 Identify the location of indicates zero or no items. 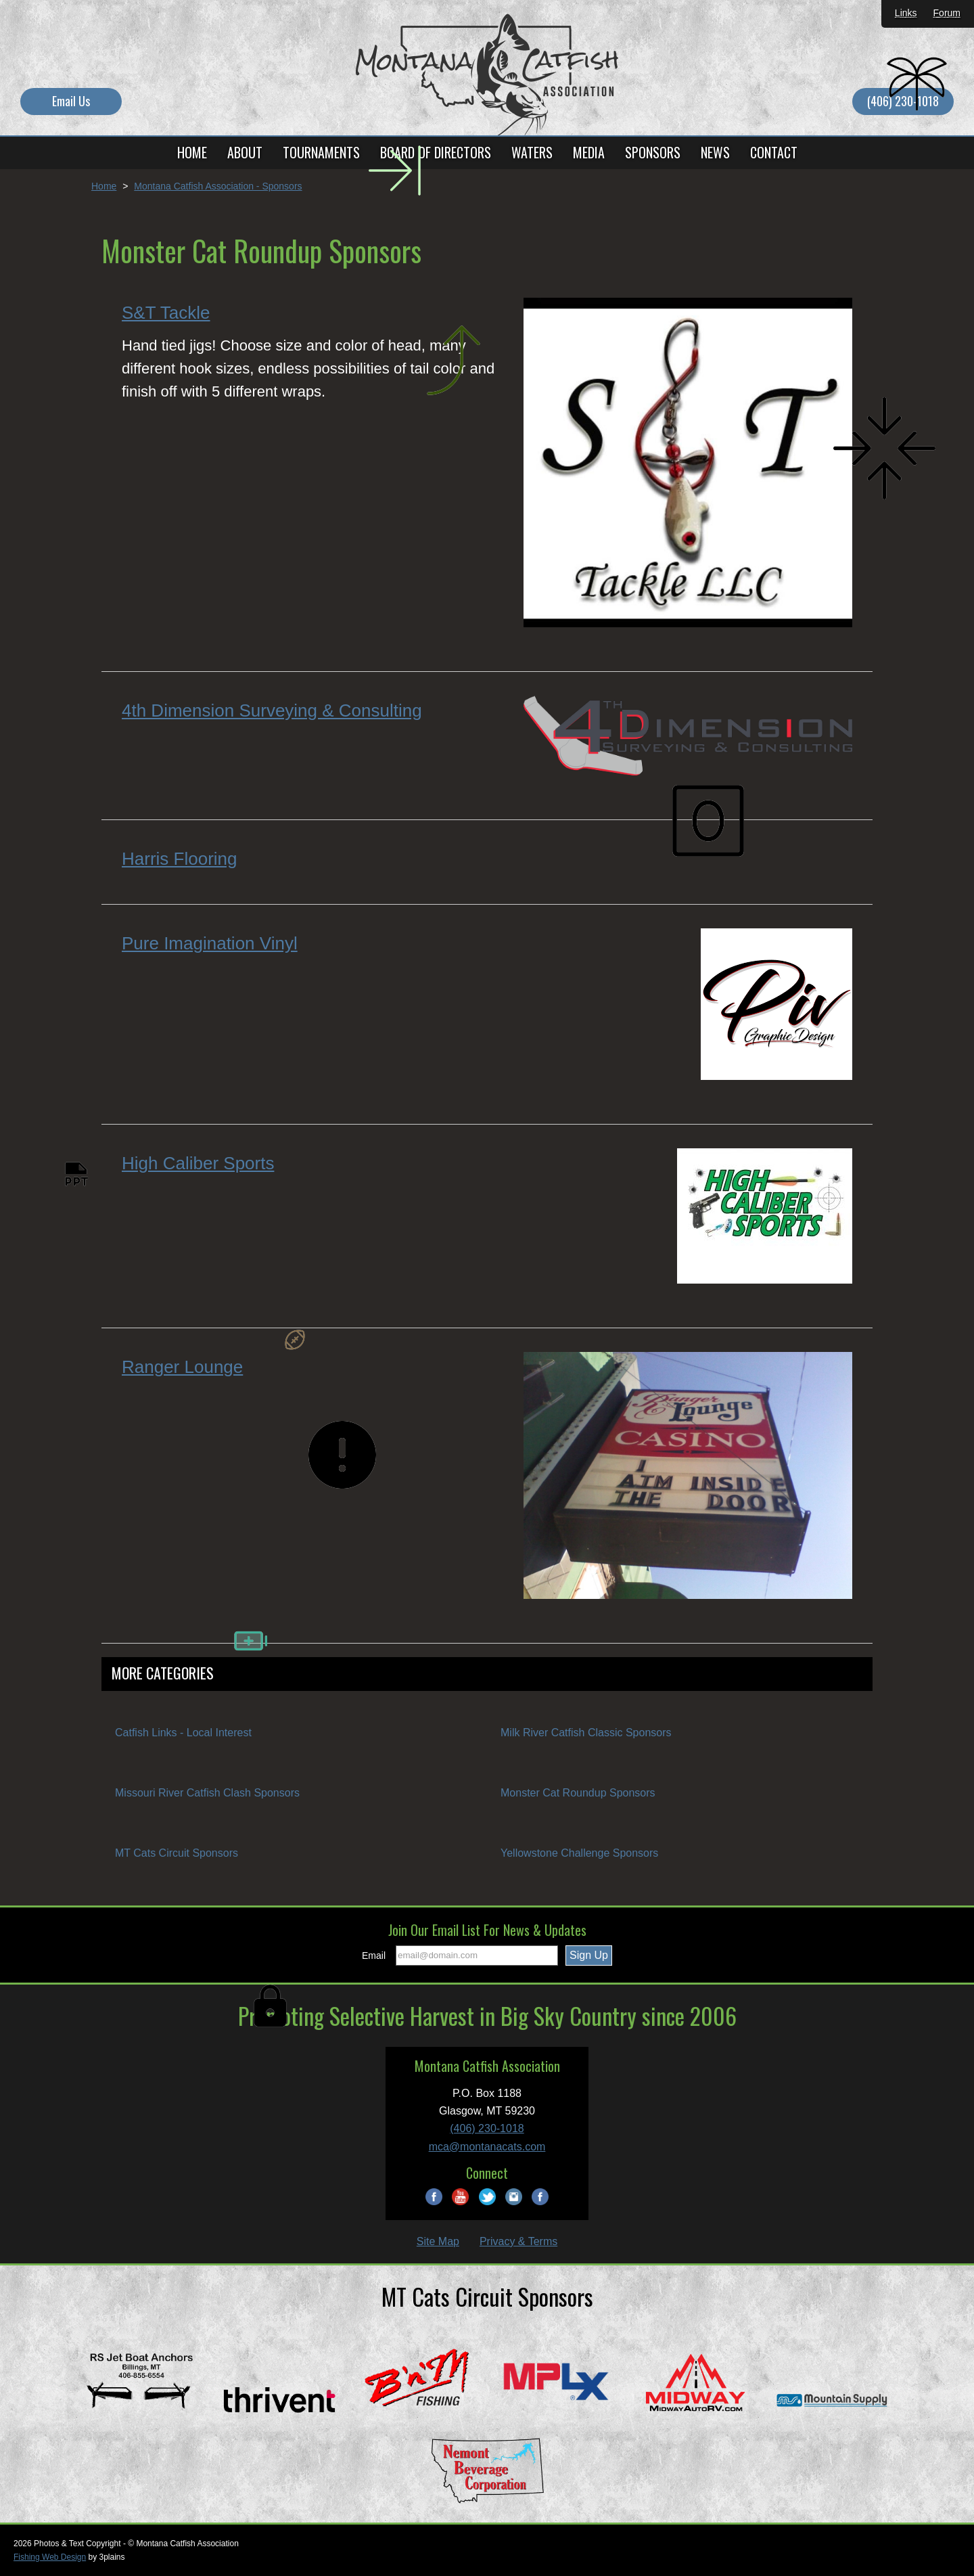
(708, 821).